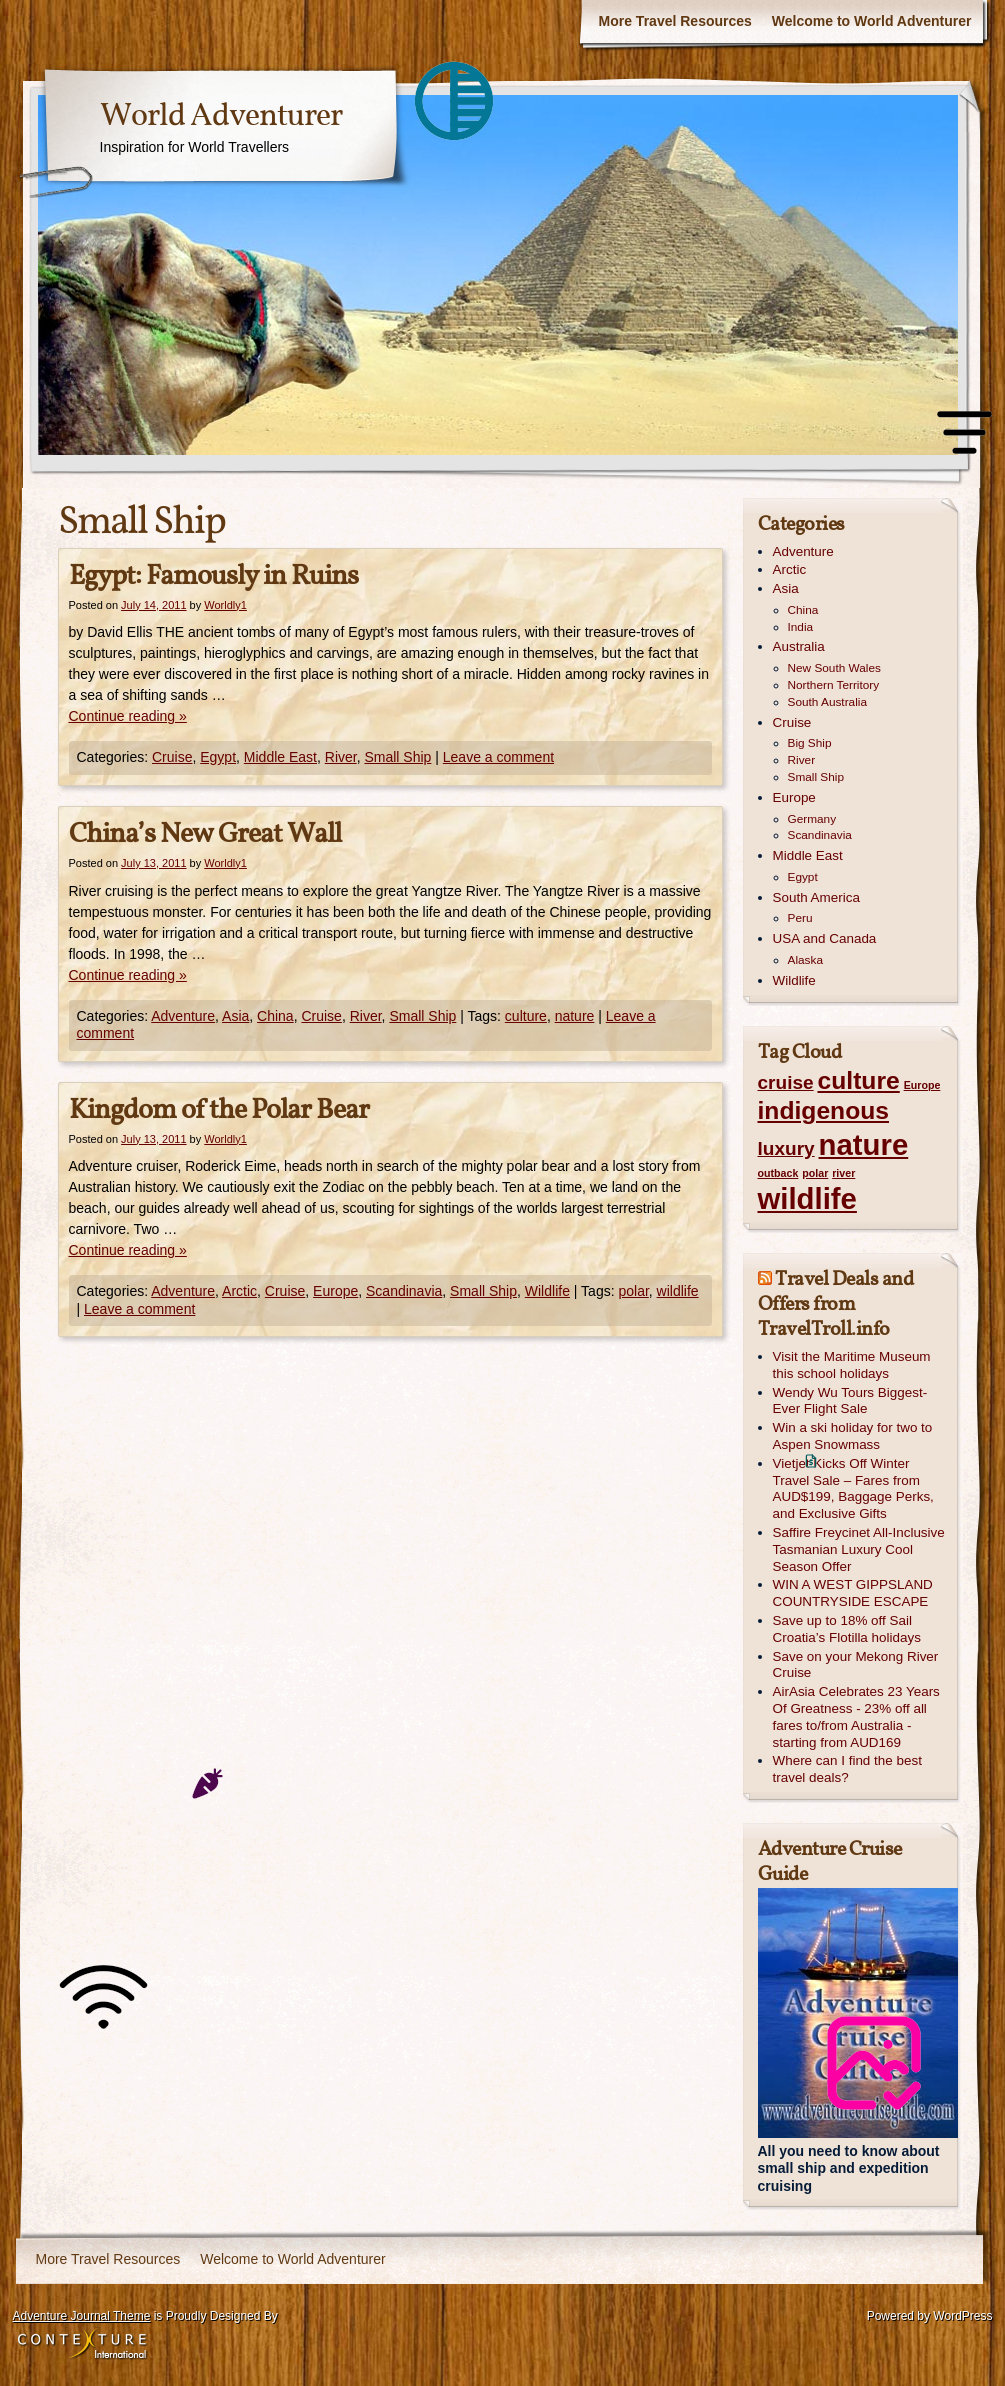 The height and width of the screenshot is (2386, 1005). Describe the element at coordinates (874, 2063) in the screenshot. I see `photo successfully uploaded` at that location.